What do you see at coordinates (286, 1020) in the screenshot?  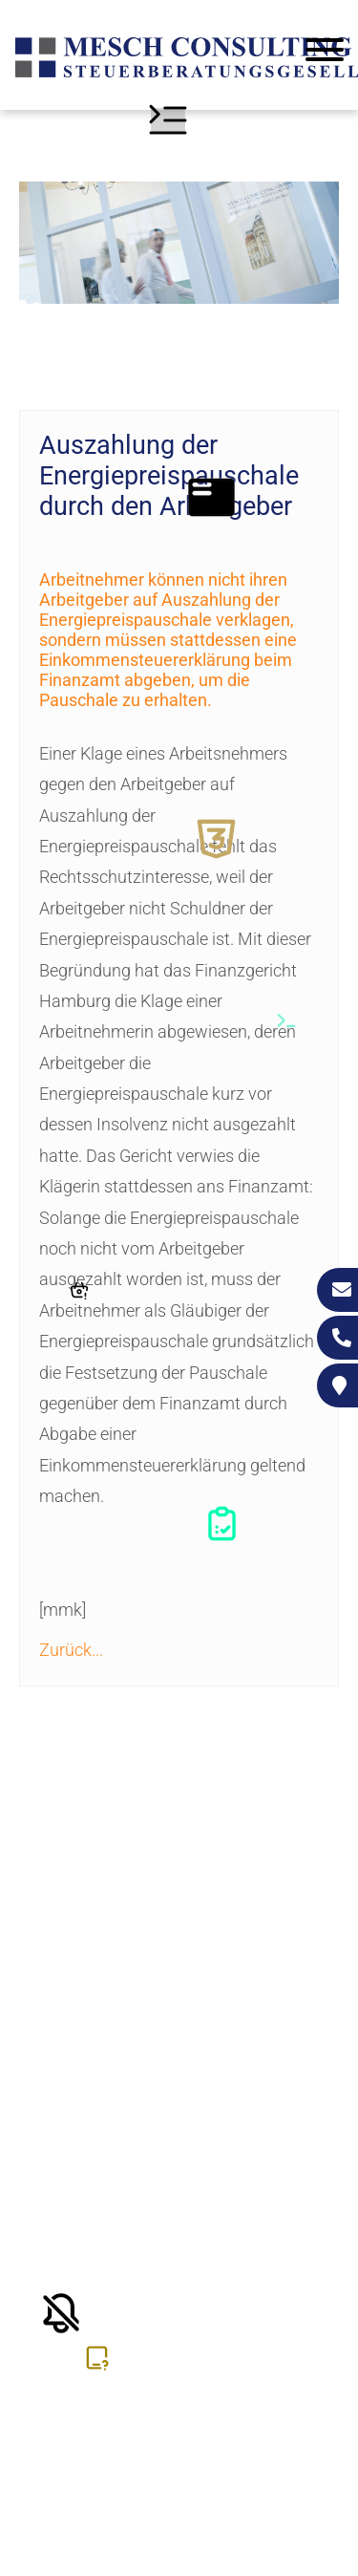 I see `open command line or terminal` at bounding box center [286, 1020].